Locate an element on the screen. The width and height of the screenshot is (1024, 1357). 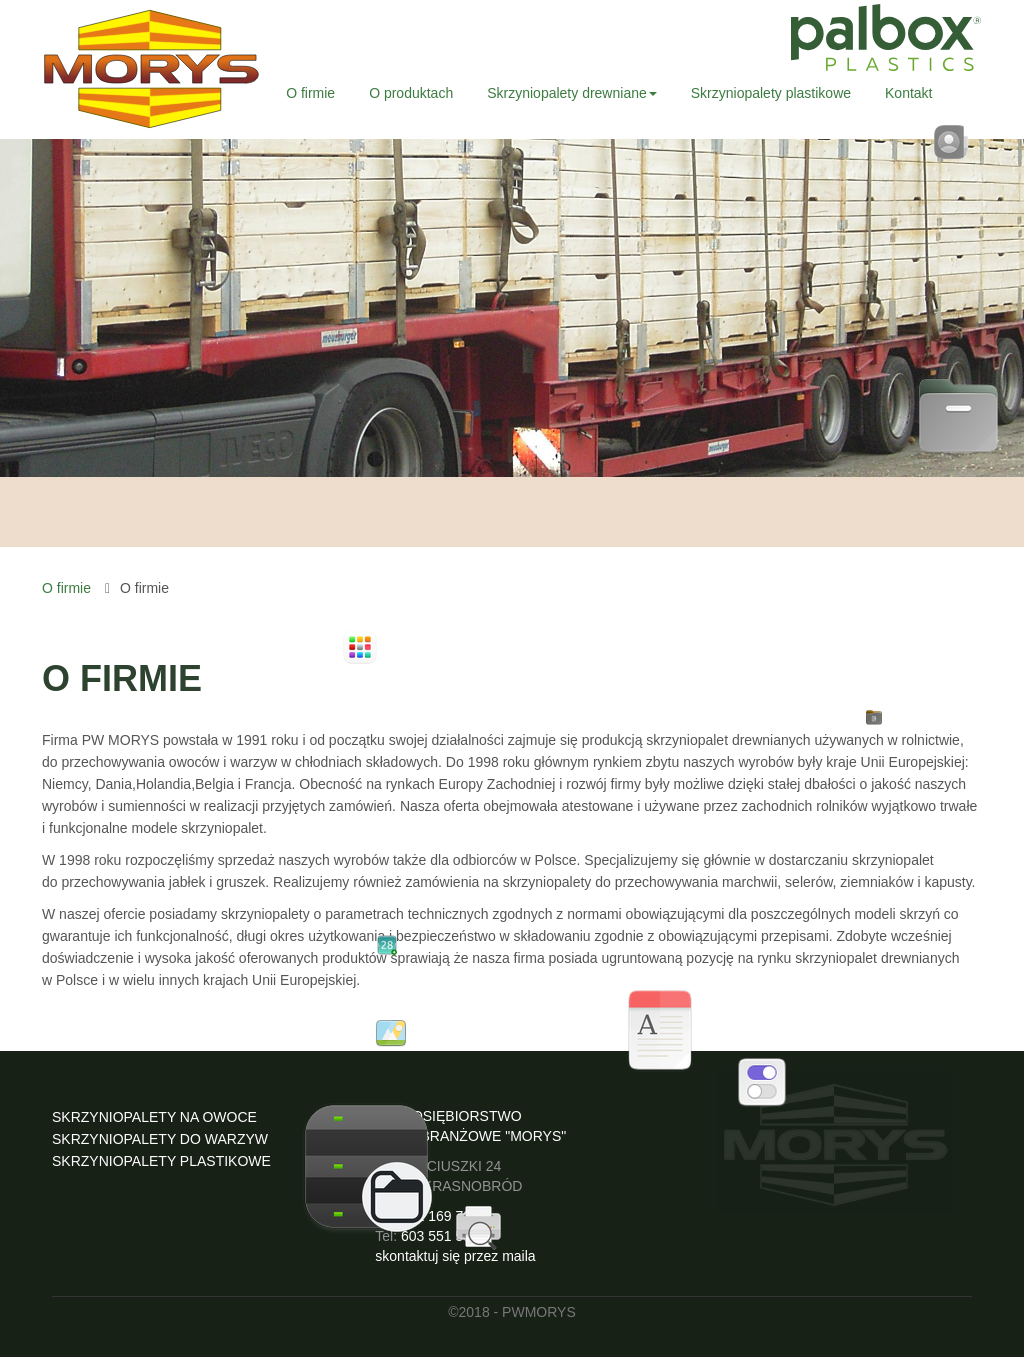
open file manager application is located at coordinates (958, 415).